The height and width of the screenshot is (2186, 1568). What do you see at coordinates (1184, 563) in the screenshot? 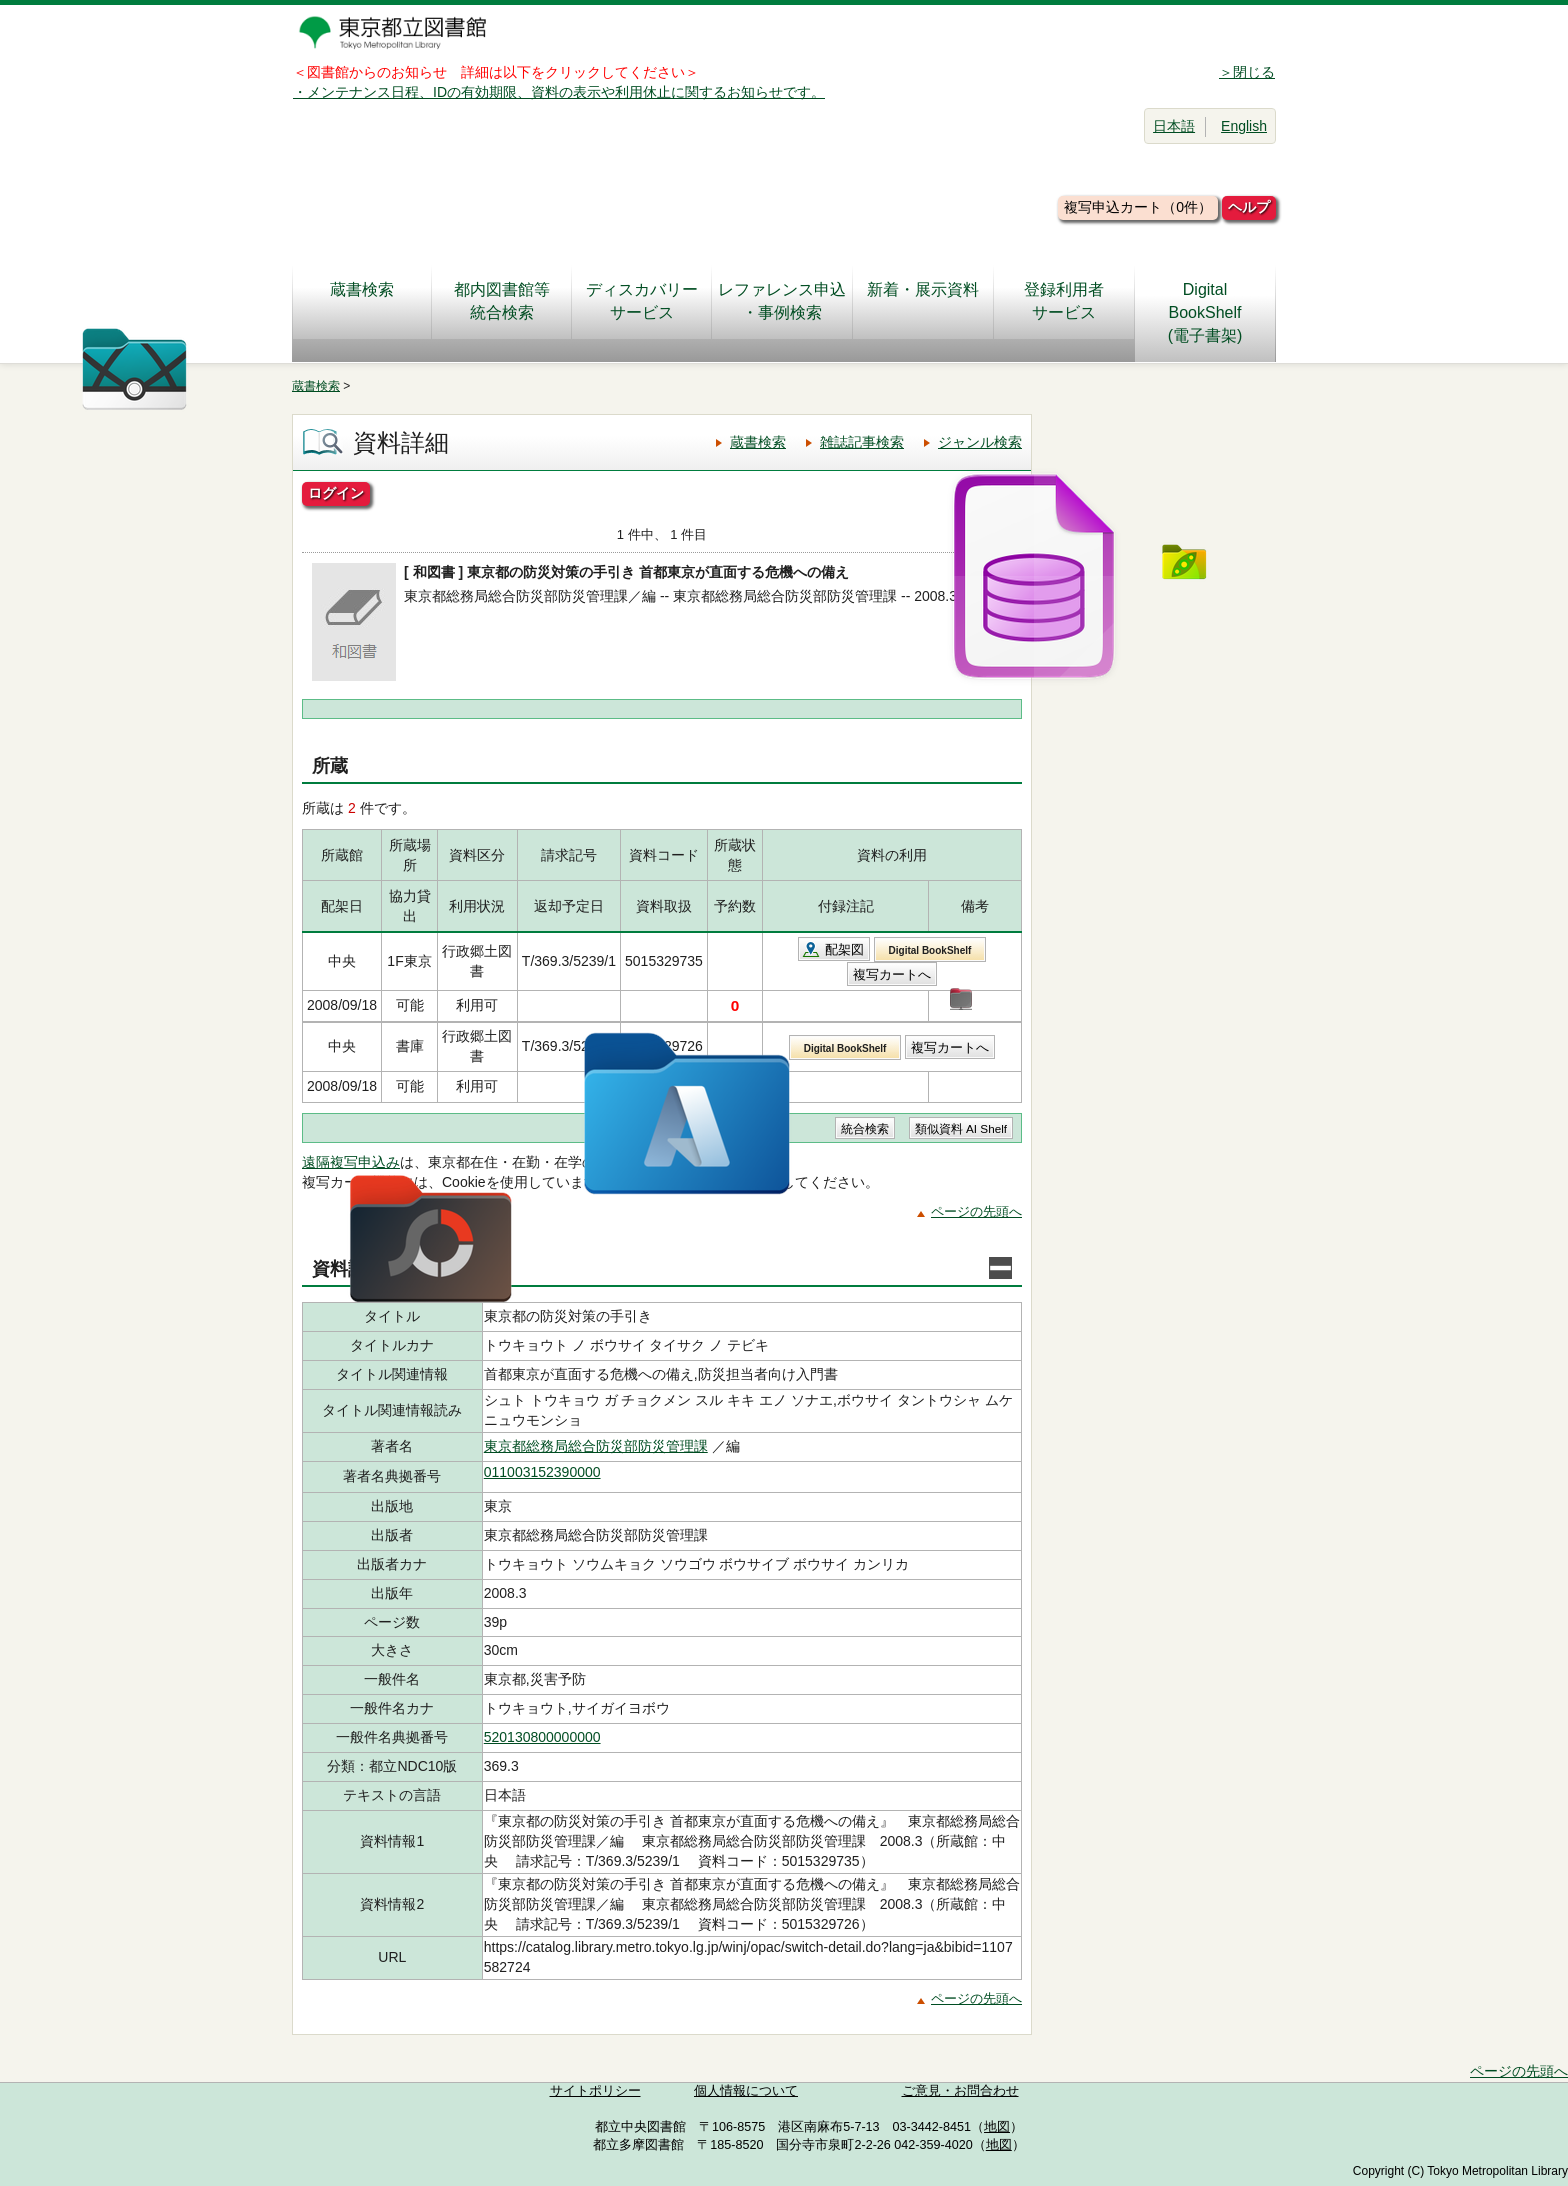
I see `open peazip compressed files folder` at bounding box center [1184, 563].